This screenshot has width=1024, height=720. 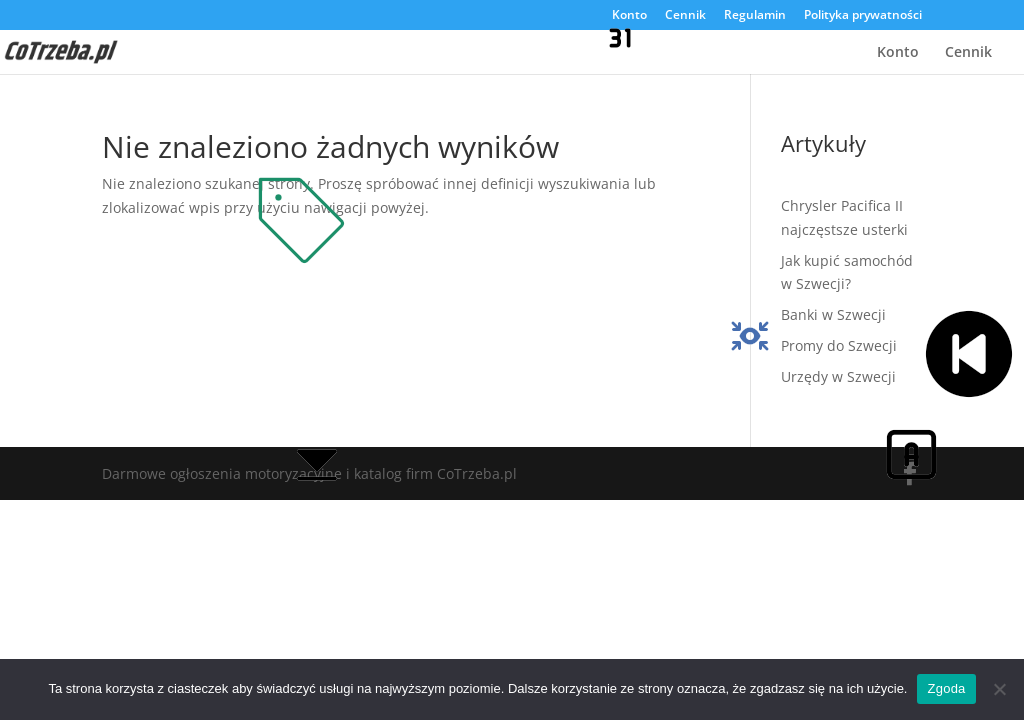 What do you see at coordinates (296, 215) in the screenshot?
I see `add or manage tags for an item` at bounding box center [296, 215].